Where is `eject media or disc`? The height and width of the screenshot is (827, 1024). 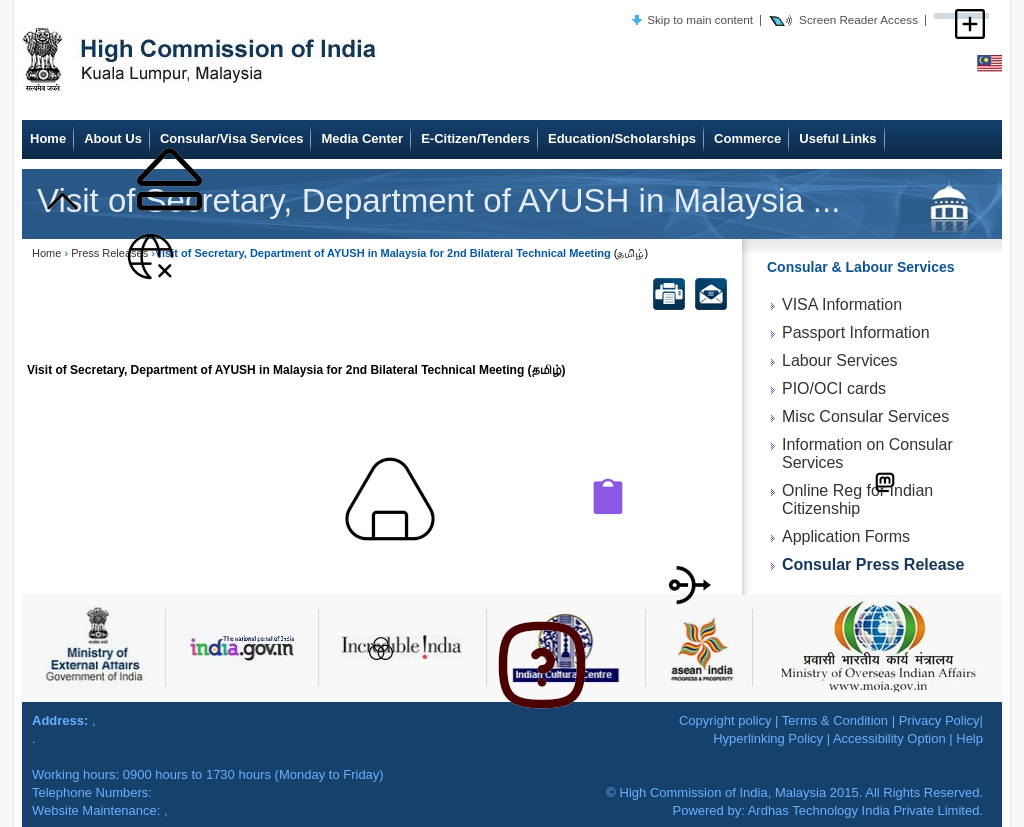
eject media or disc is located at coordinates (169, 183).